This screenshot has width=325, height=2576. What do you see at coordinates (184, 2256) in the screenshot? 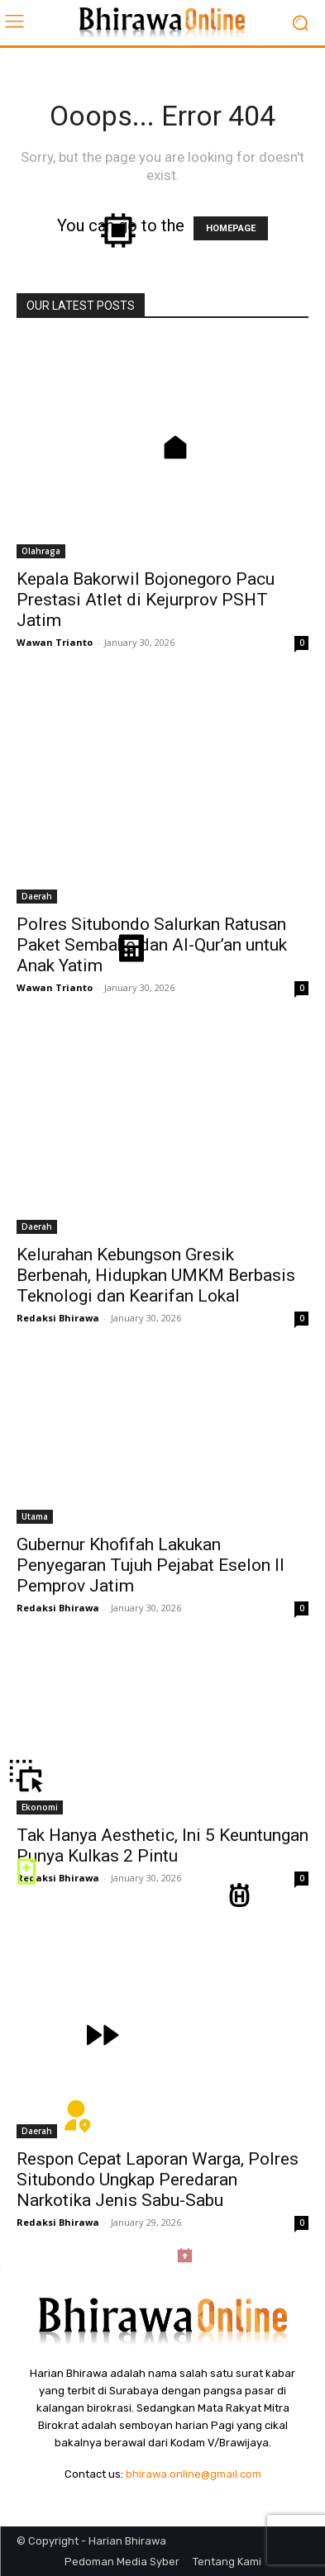
I see `upload image to gallery` at bounding box center [184, 2256].